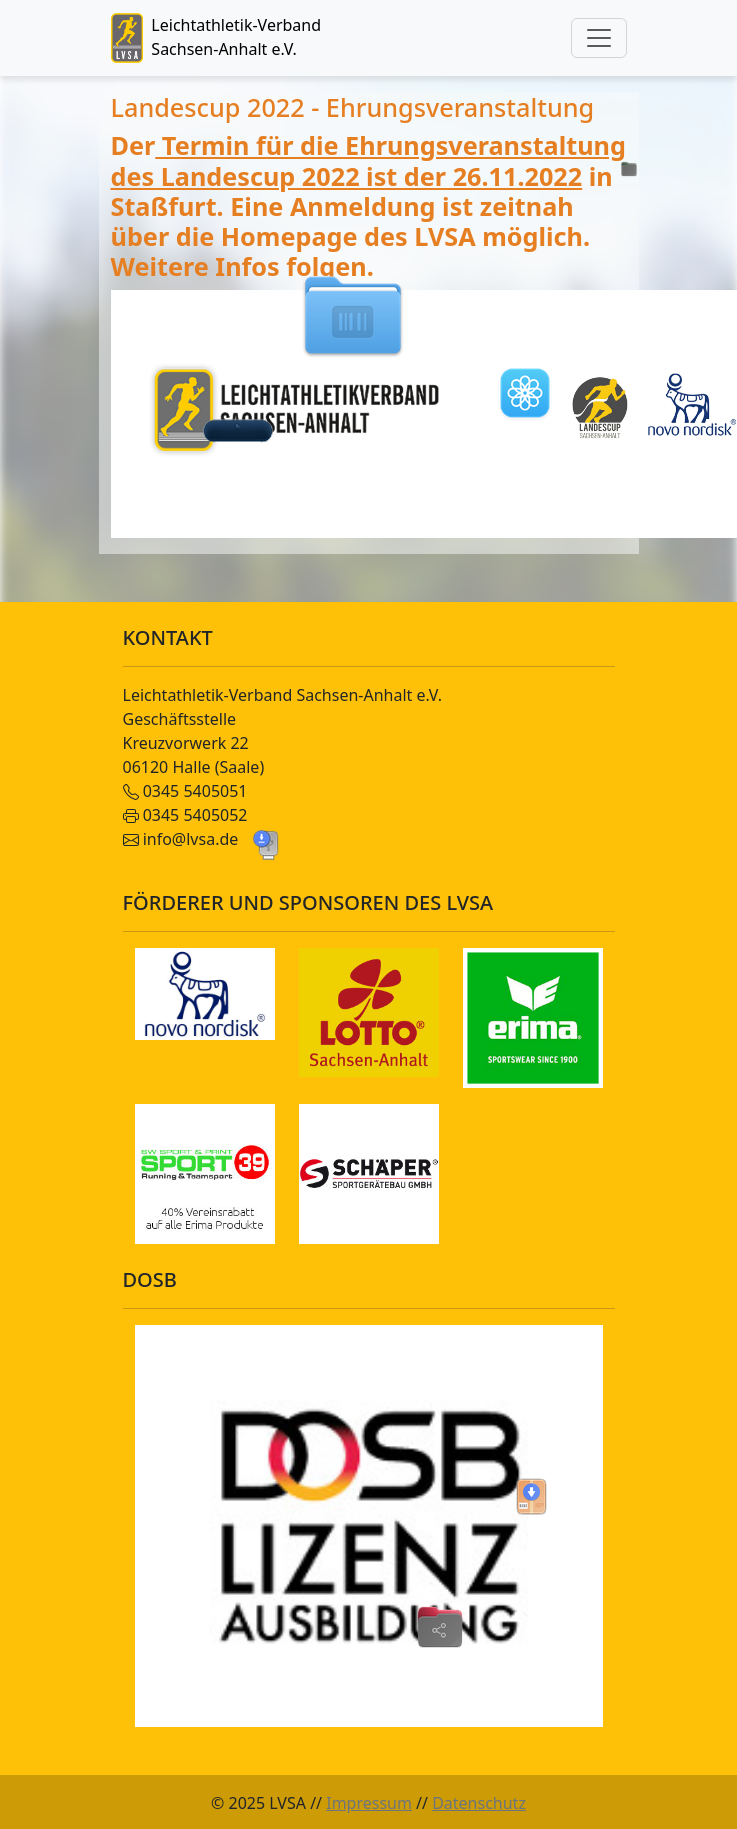  Describe the element at coordinates (531, 1496) in the screenshot. I see `downloading a software package` at that location.